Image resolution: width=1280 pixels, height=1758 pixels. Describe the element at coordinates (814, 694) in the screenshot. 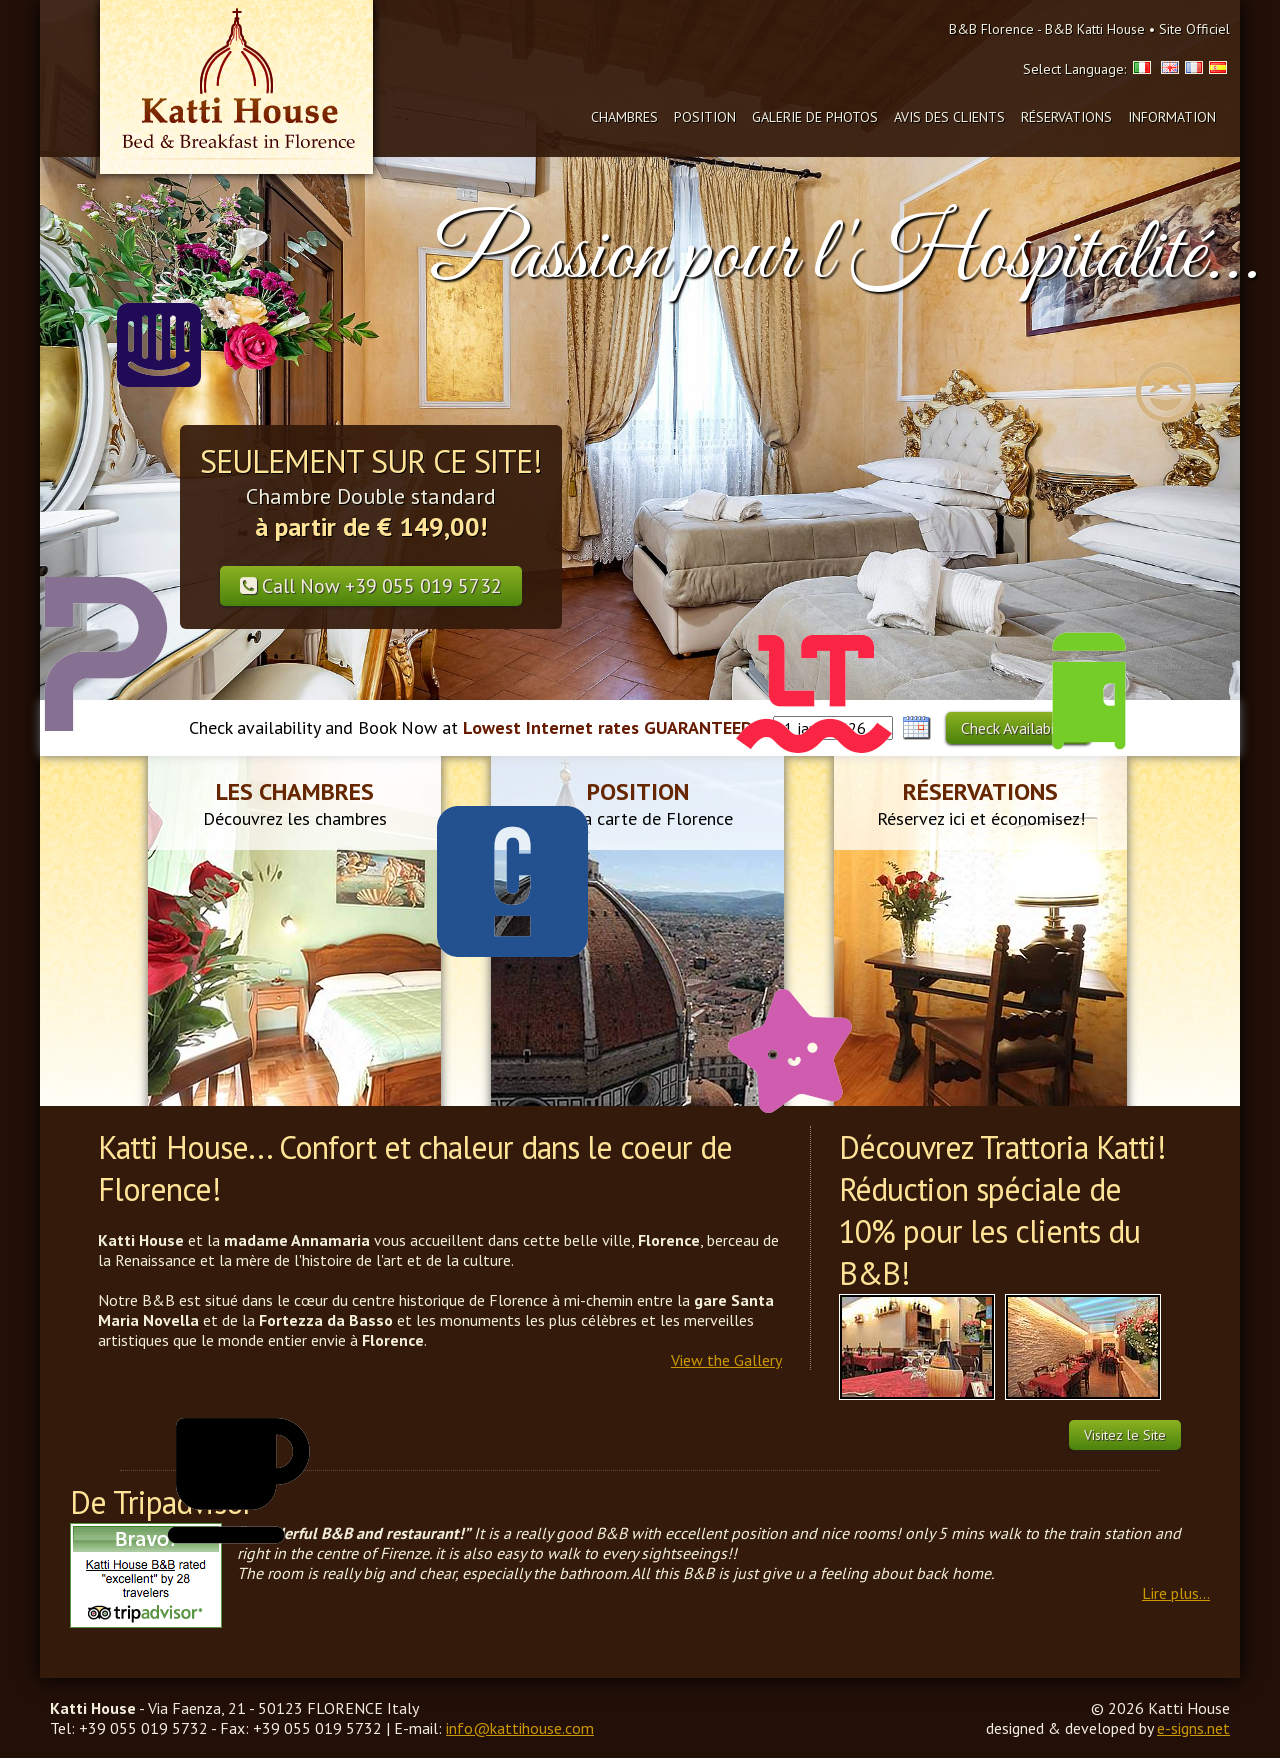

I see `open LanguageTool grammar and spell checker` at that location.